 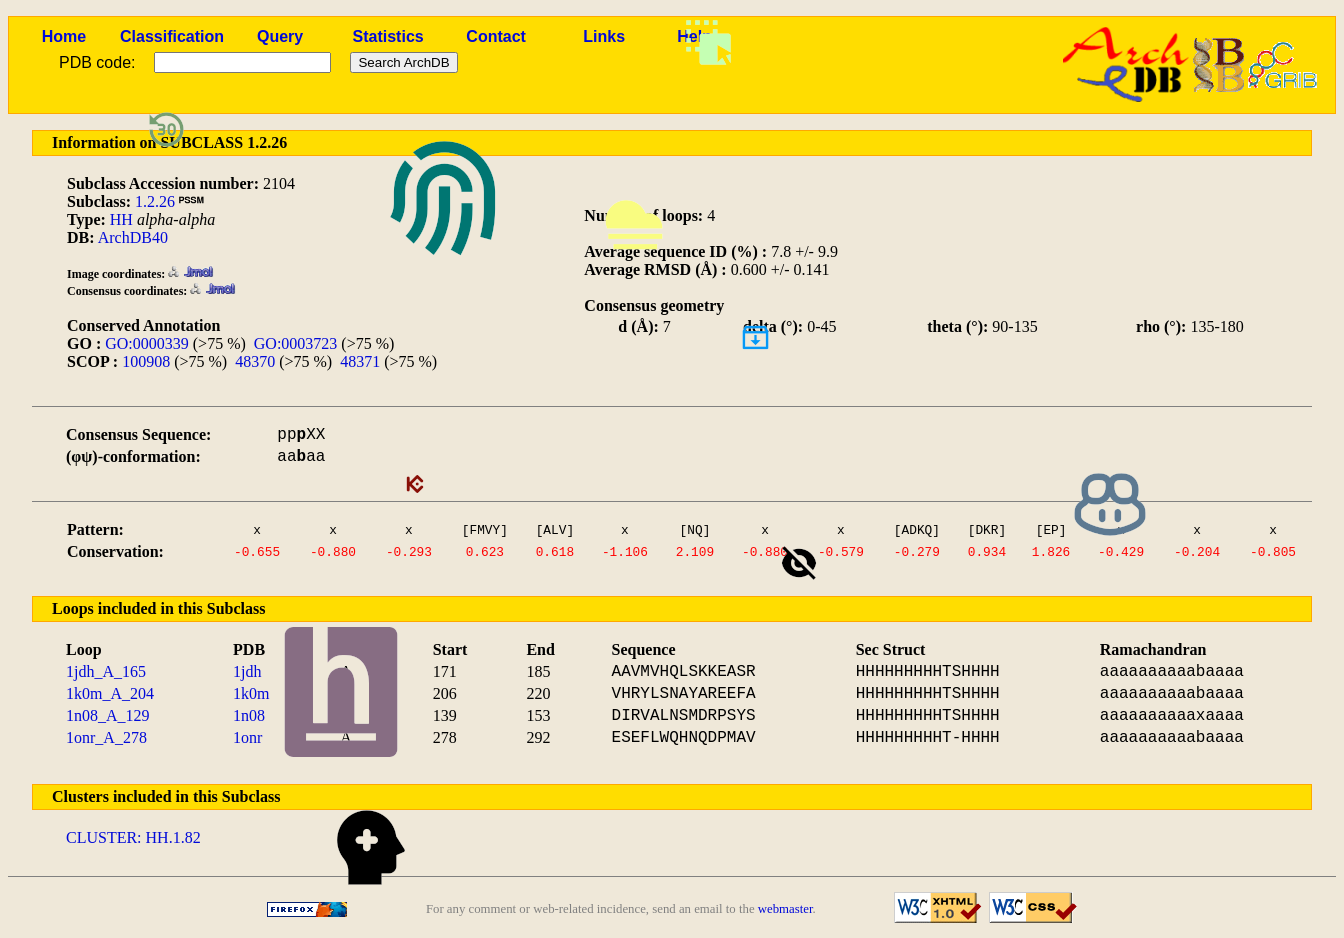 I want to click on open microsoft copilot ai assistant, so click(x=1110, y=504).